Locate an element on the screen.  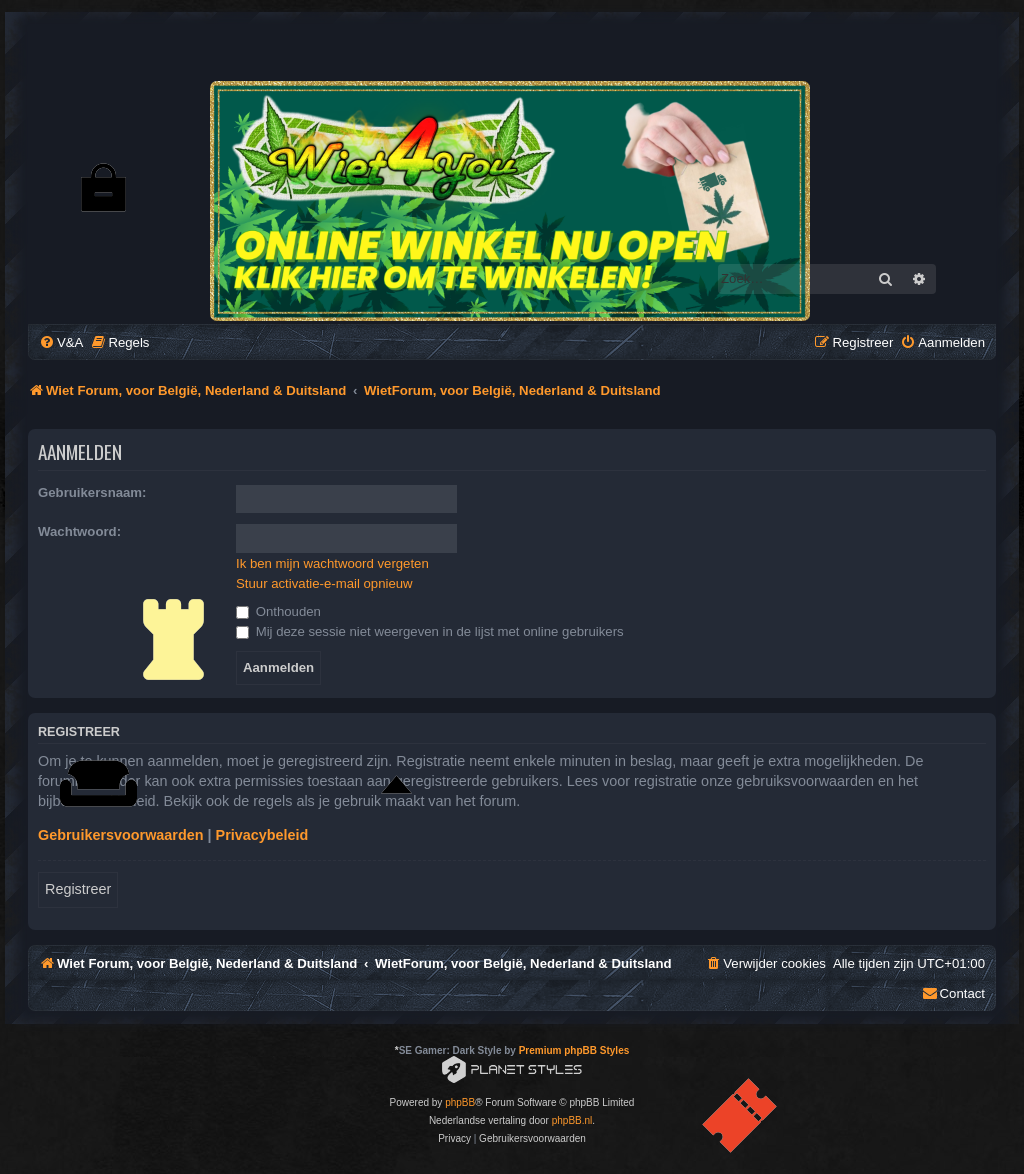
collapse an expanded section or menu is located at coordinates (396, 784).